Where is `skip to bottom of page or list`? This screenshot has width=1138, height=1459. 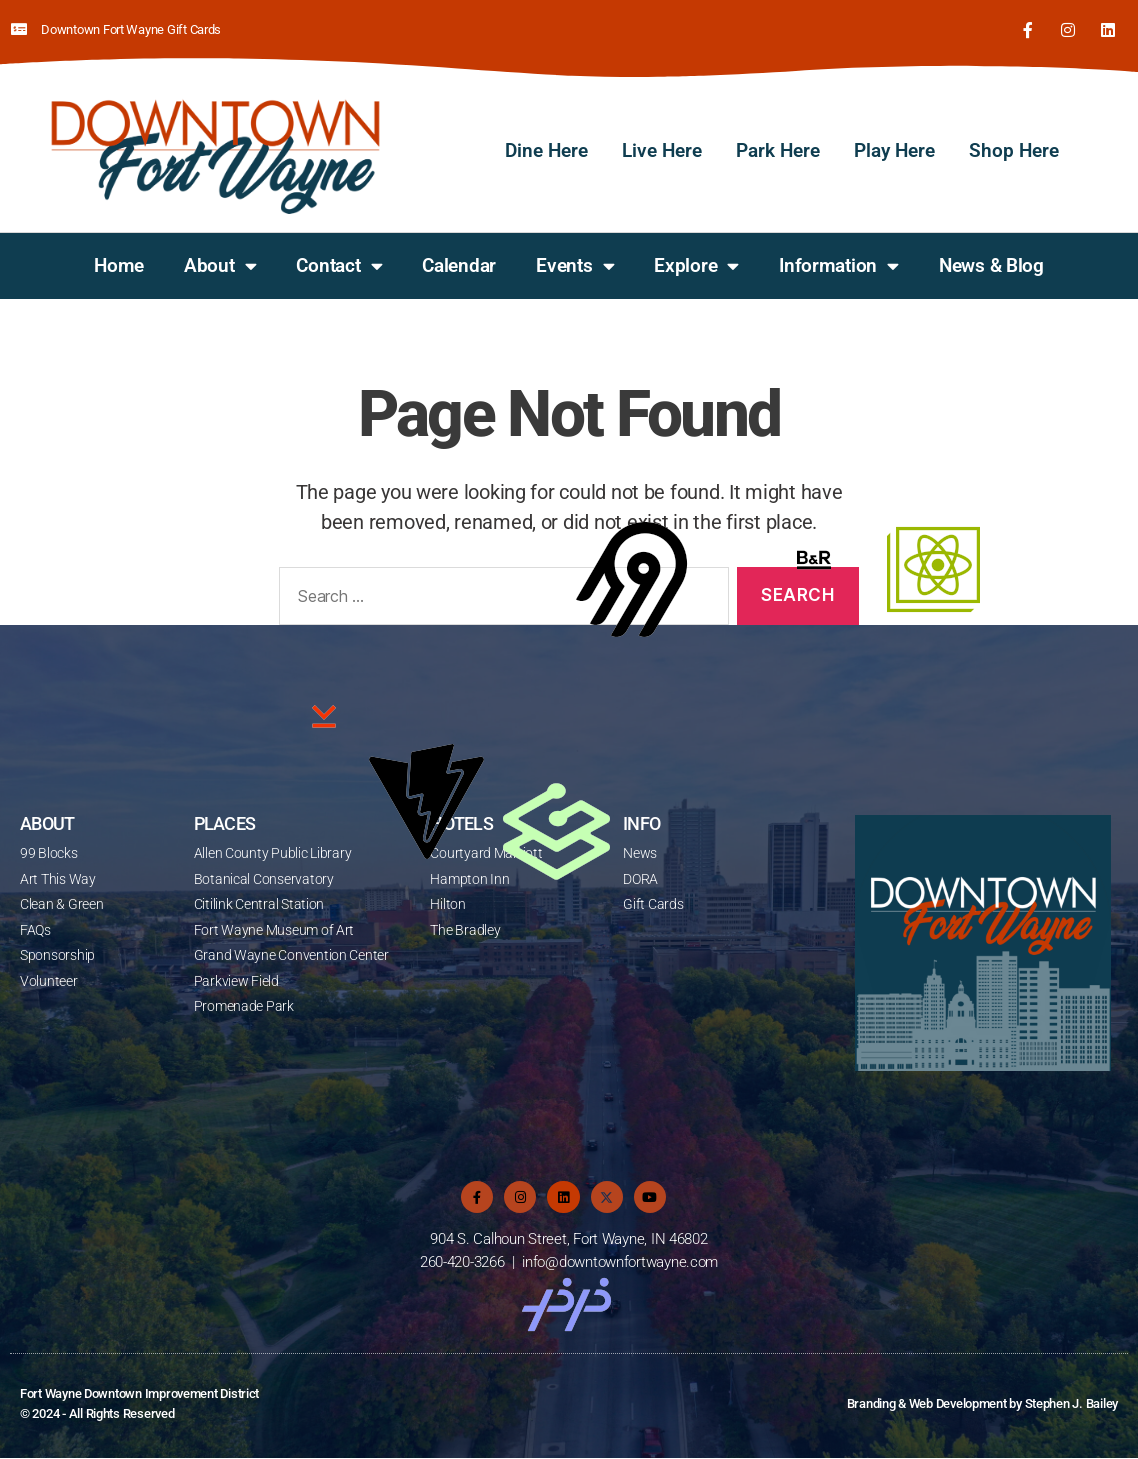 skip to bottom of page or list is located at coordinates (324, 718).